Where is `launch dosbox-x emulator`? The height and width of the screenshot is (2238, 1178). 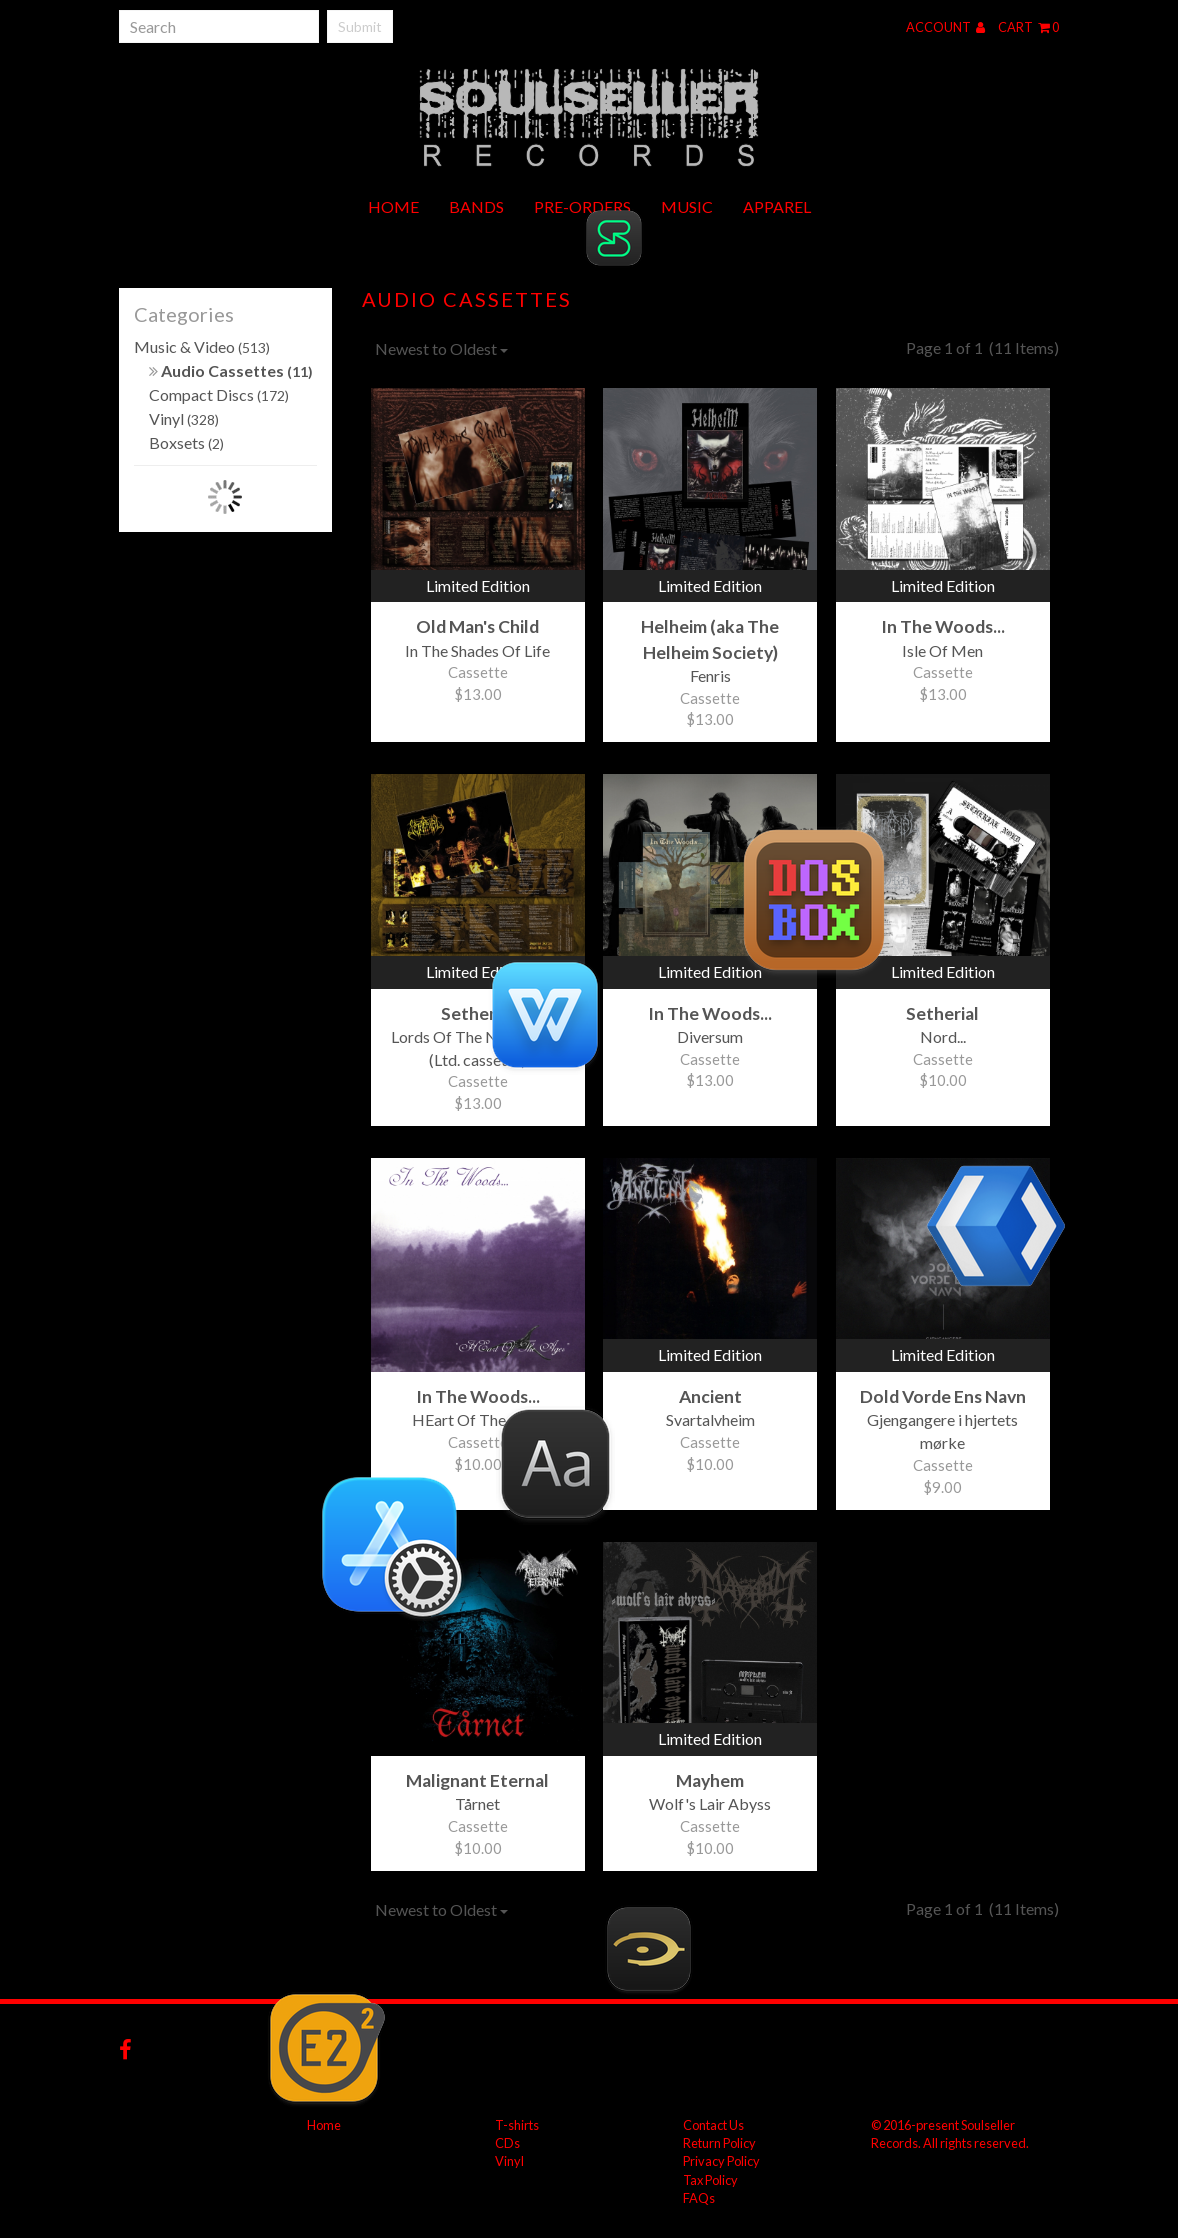
launch dosbox-x emulator is located at coordinates (814, 900).